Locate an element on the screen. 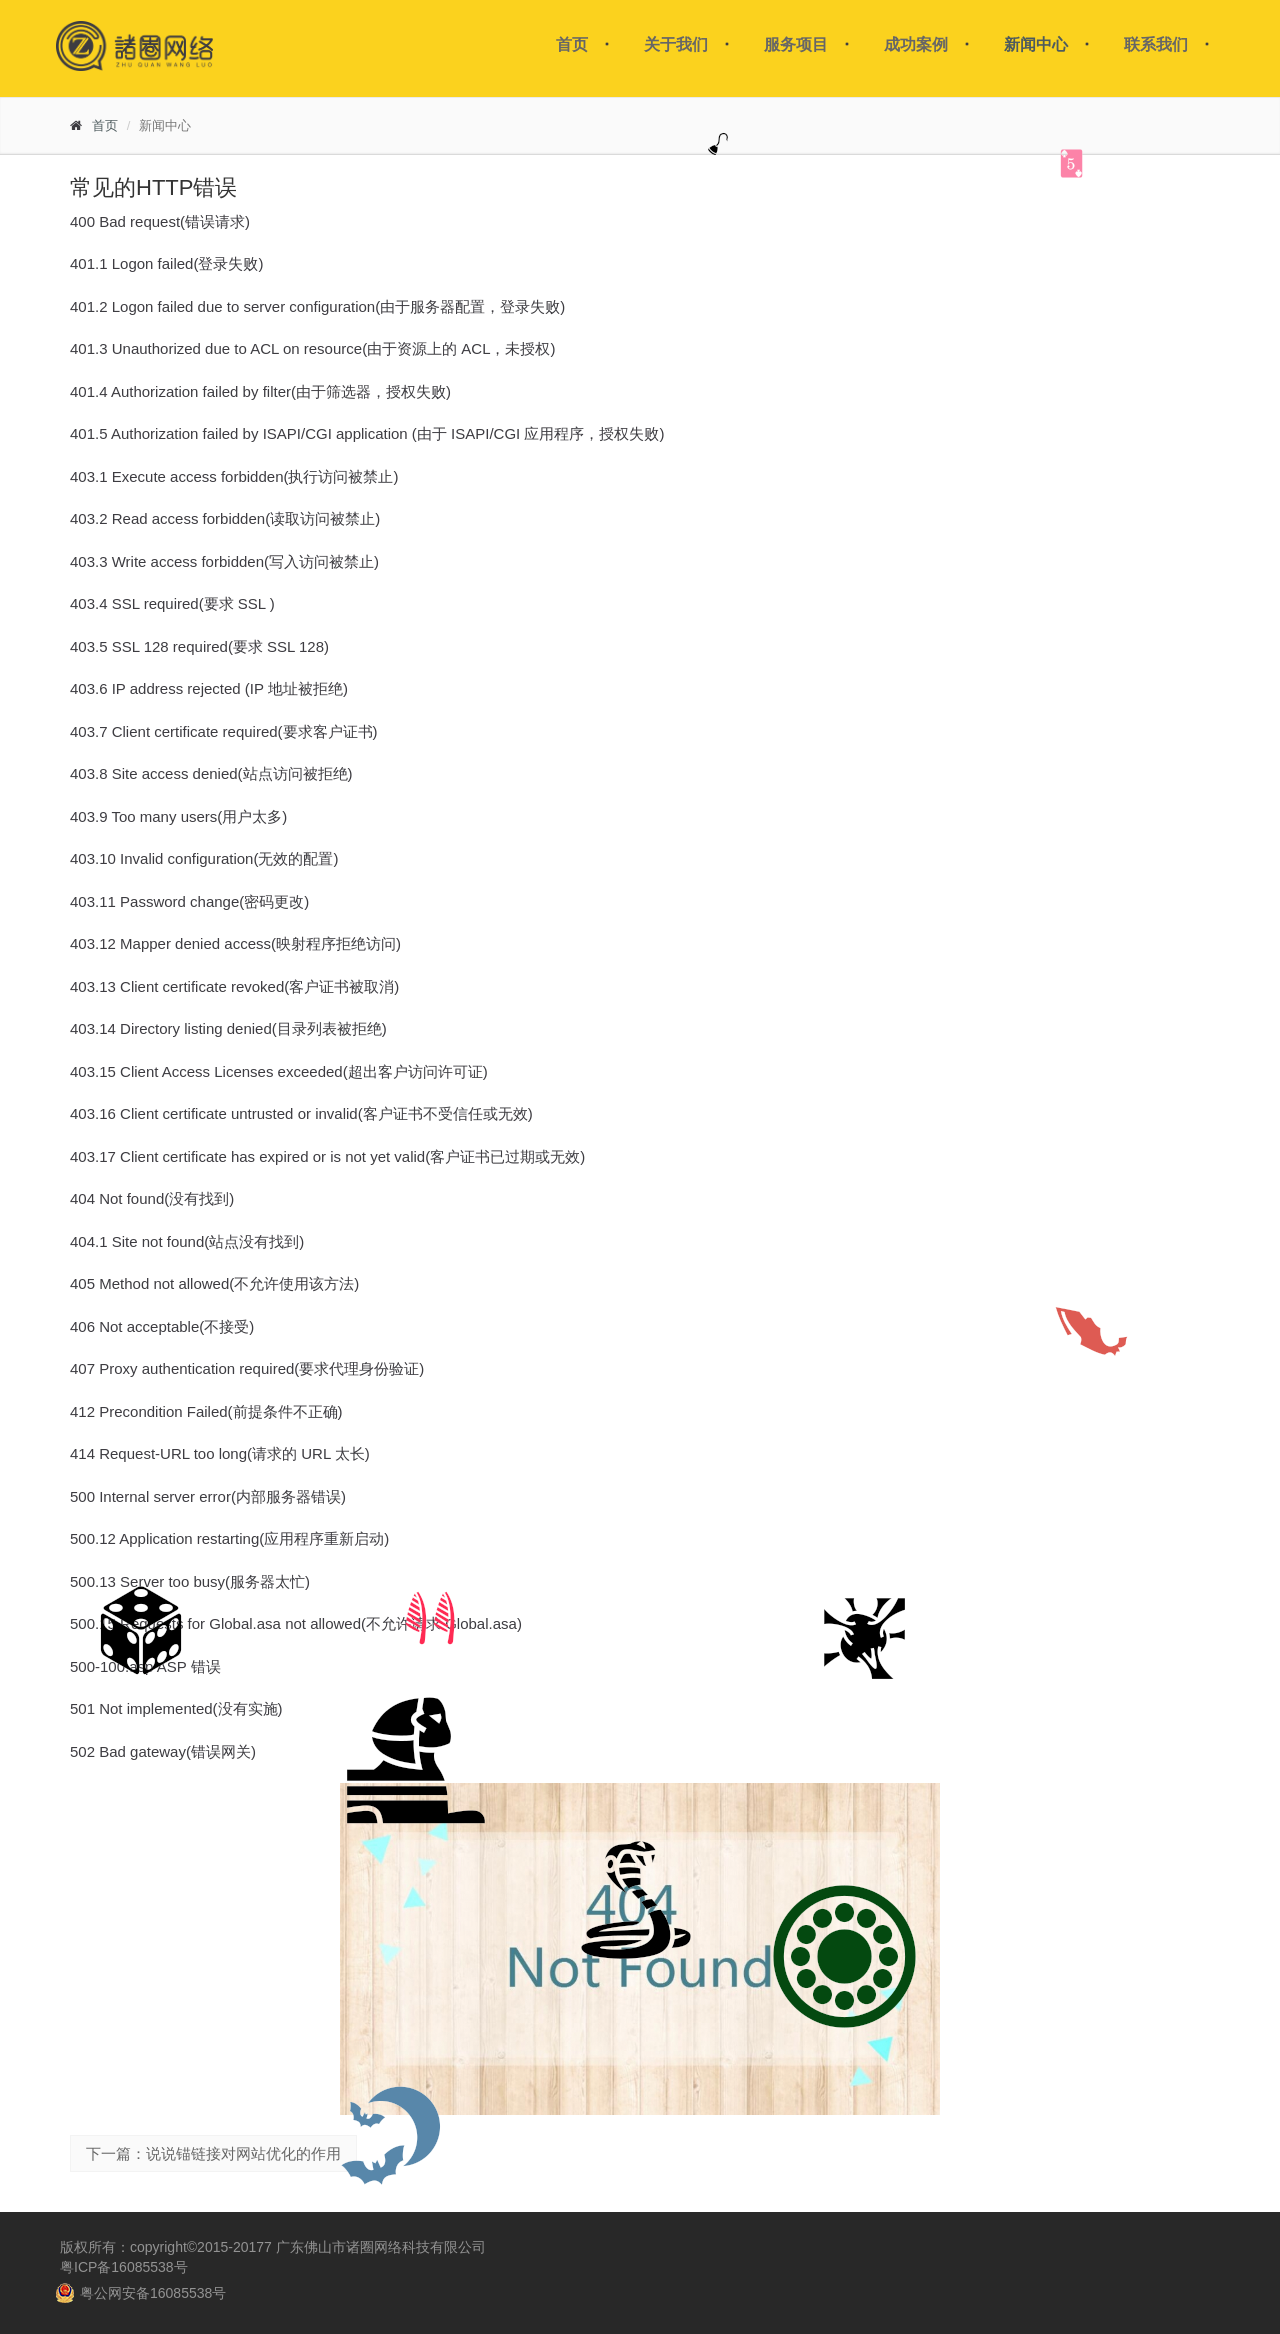 The height and width of the screenshot is (2334, 1280). five of spades playing card is located at coordinates (1071, 163).